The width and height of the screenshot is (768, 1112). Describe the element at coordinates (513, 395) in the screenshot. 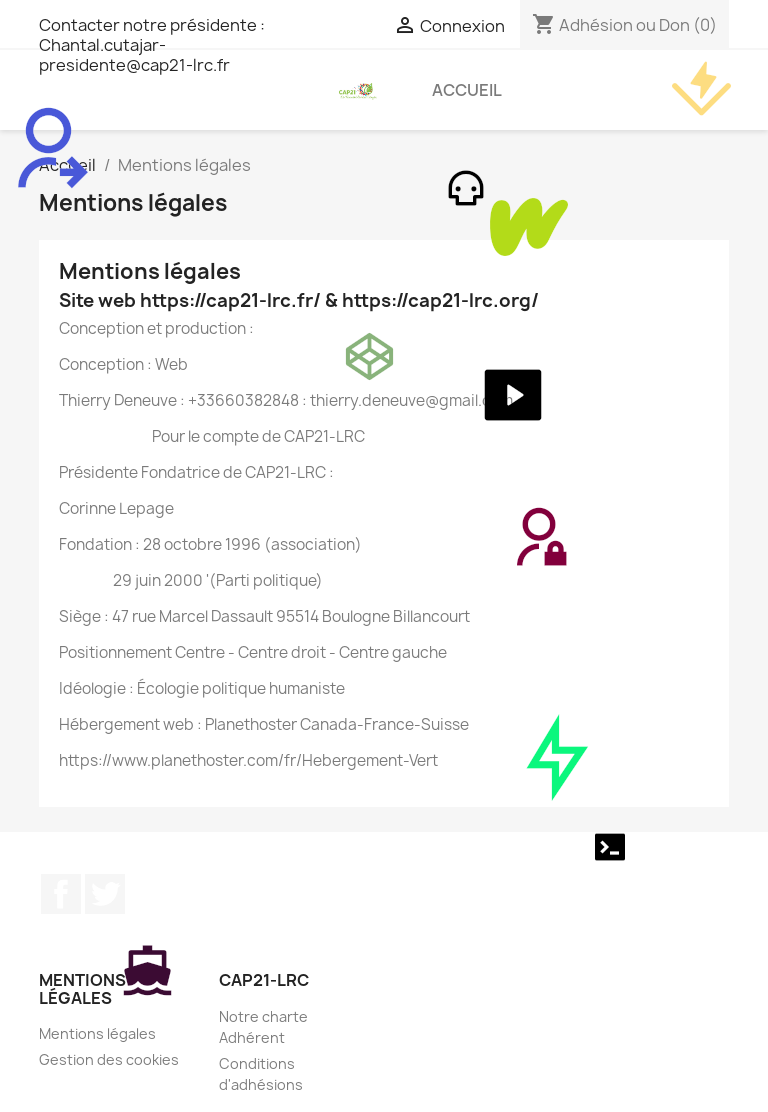

I see `play a video or movie` at that location.